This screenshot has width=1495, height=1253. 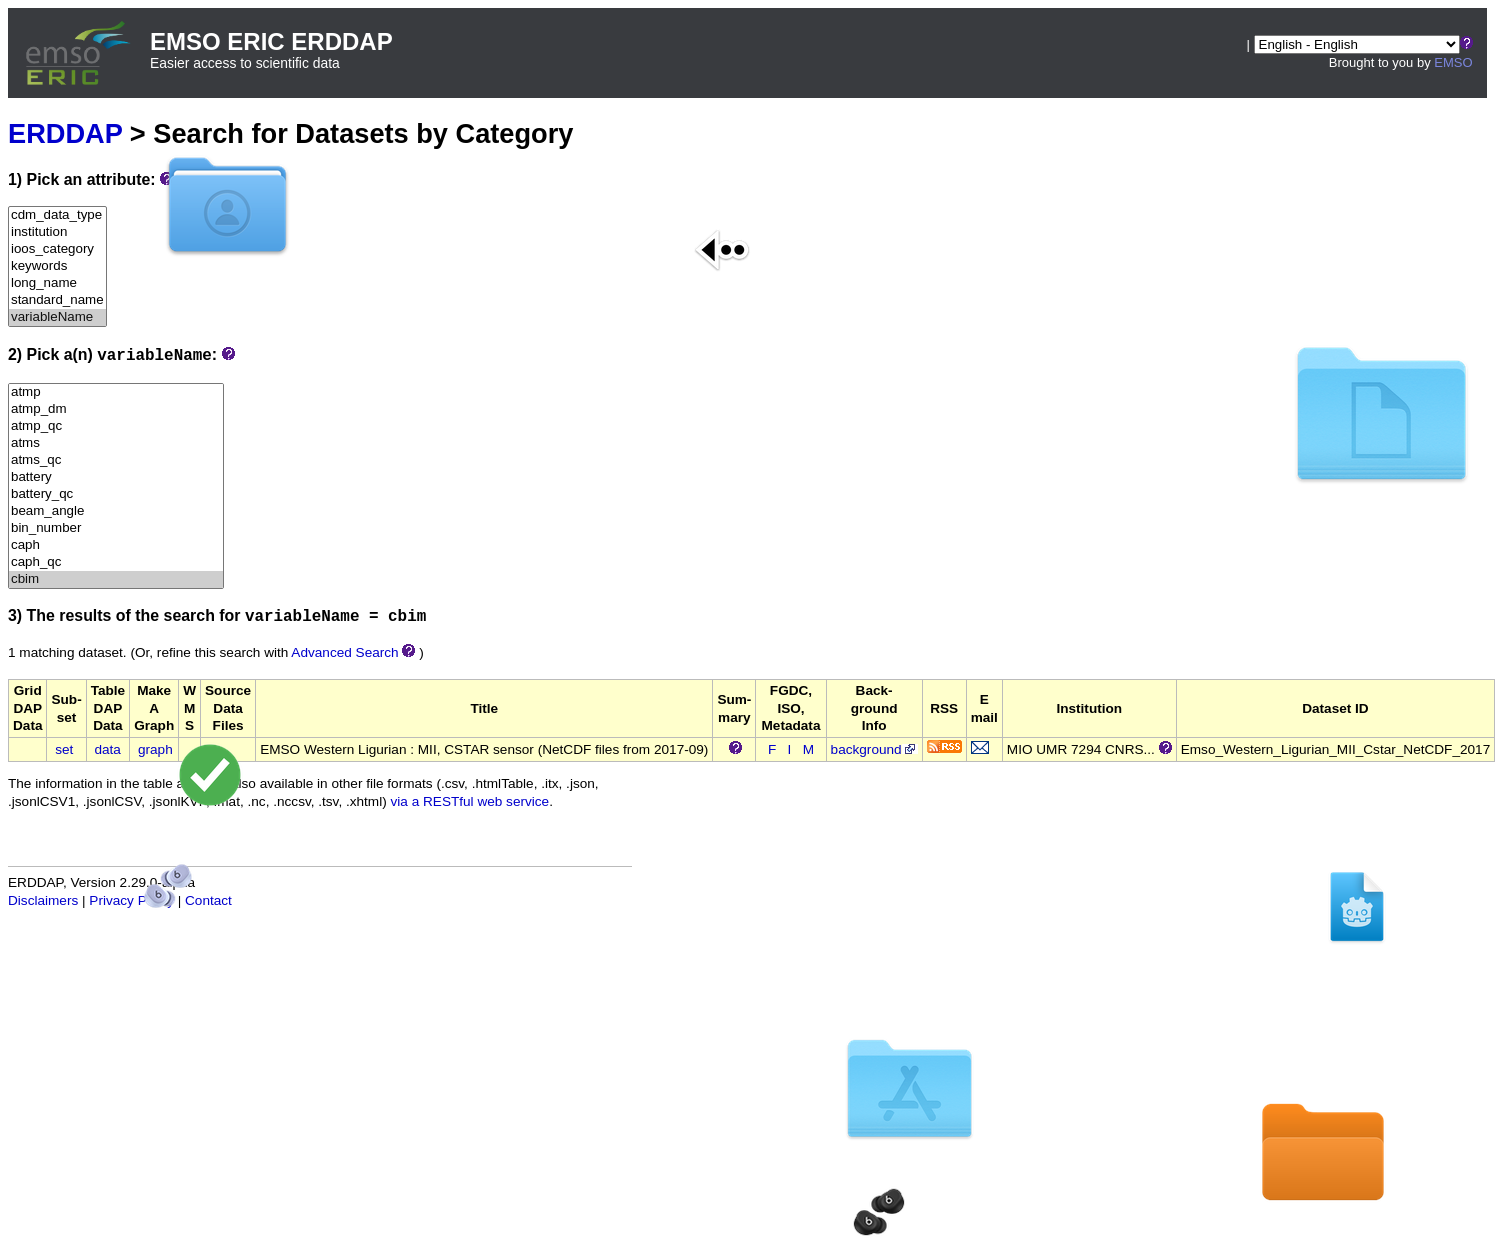 I want to click on a GDScript file associated with the Godot game engine, so click(x=1357, y=908).